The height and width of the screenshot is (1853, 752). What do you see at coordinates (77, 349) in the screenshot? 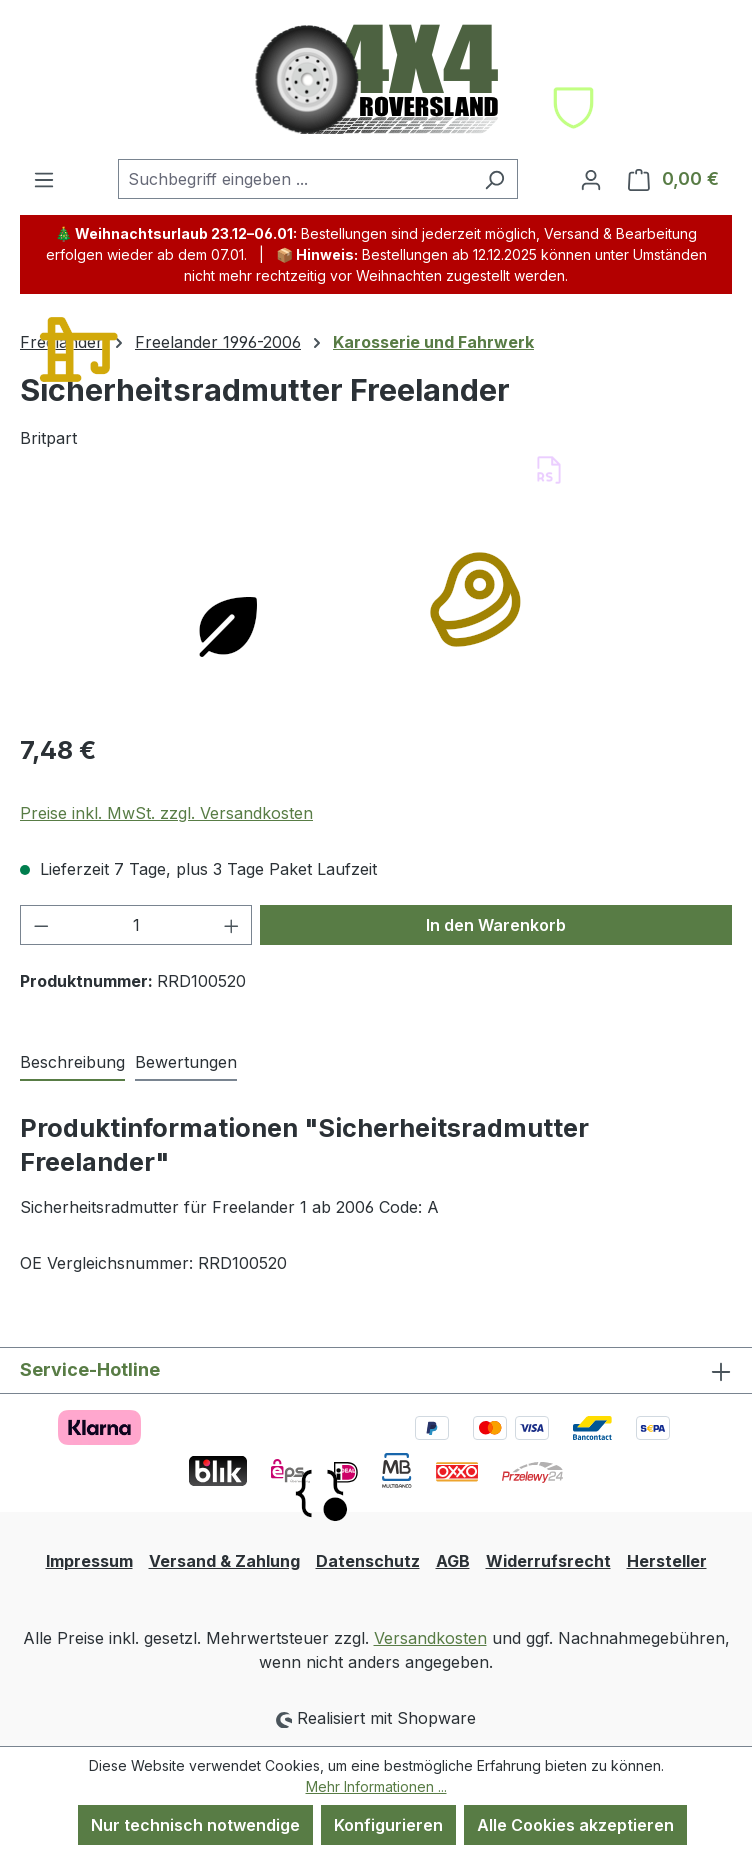
I see `construction or building in progress` at bounding box center [77, 349].